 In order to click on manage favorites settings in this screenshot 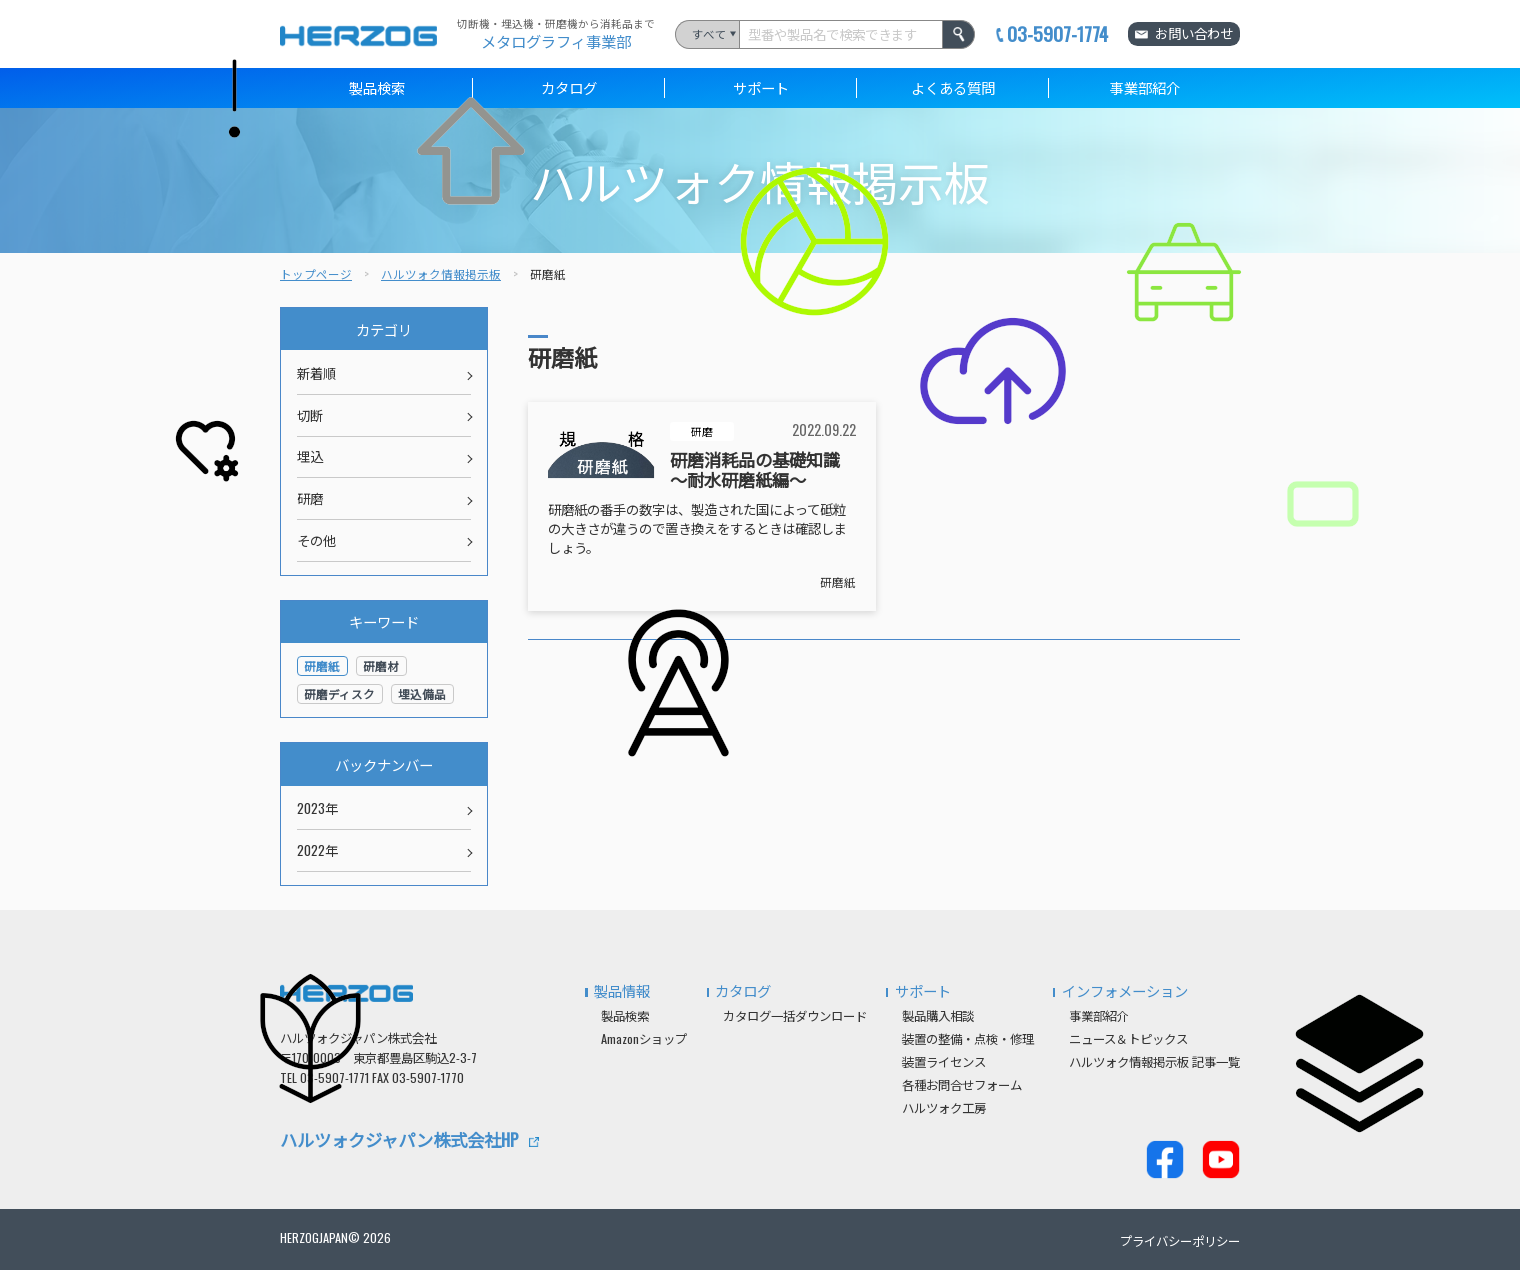, I will do `click(205, 447)`.